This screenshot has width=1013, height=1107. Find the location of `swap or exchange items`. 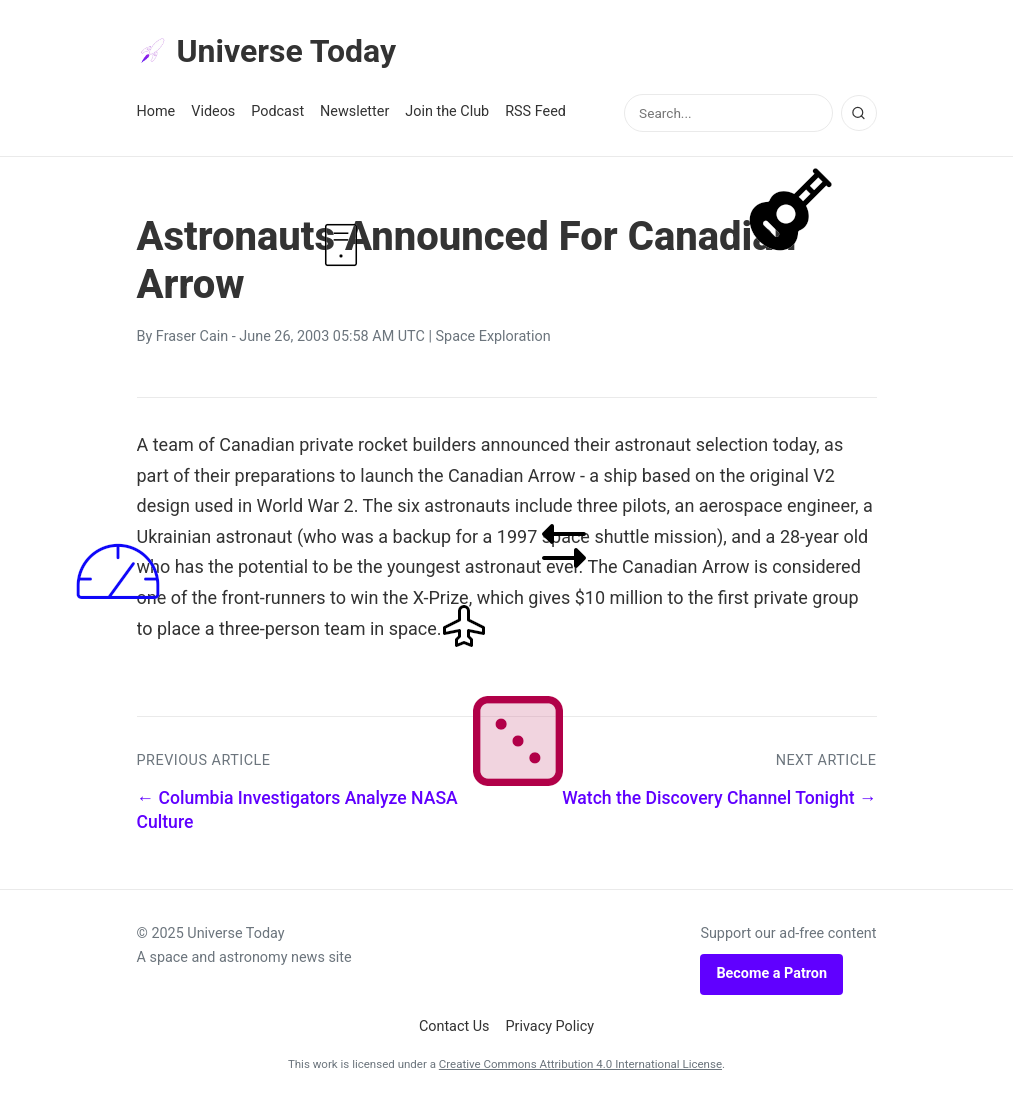

swap or exchange items is located at coordinates (564, 546).